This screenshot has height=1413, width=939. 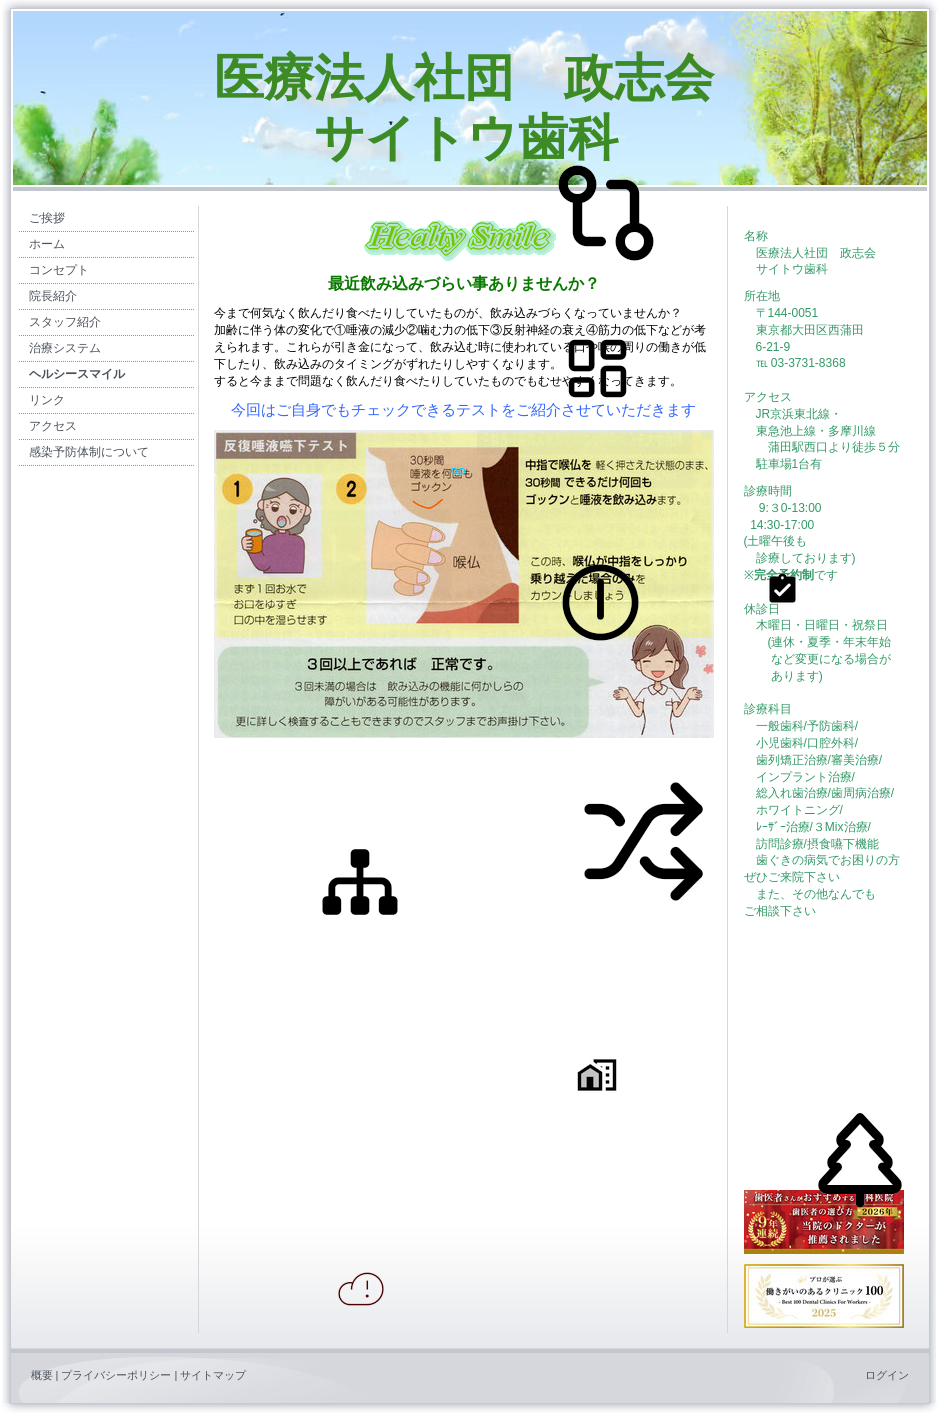 What do you see at coordinates (597, 368) in the screenshot?
I see `open dashboard view` at bounding box center [597, 368].